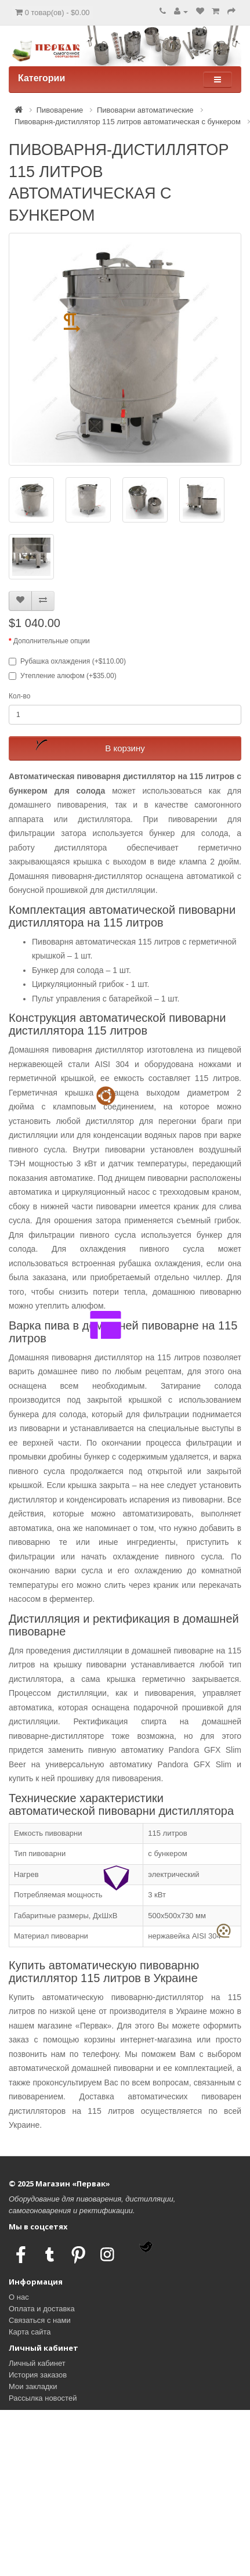 The width and height of the screenshot is (250, 2576). What do you see at coordinates (106, 1096) in the screenshot?
I see `launch ubuntu operating system` at bounding box center [106, 1096].